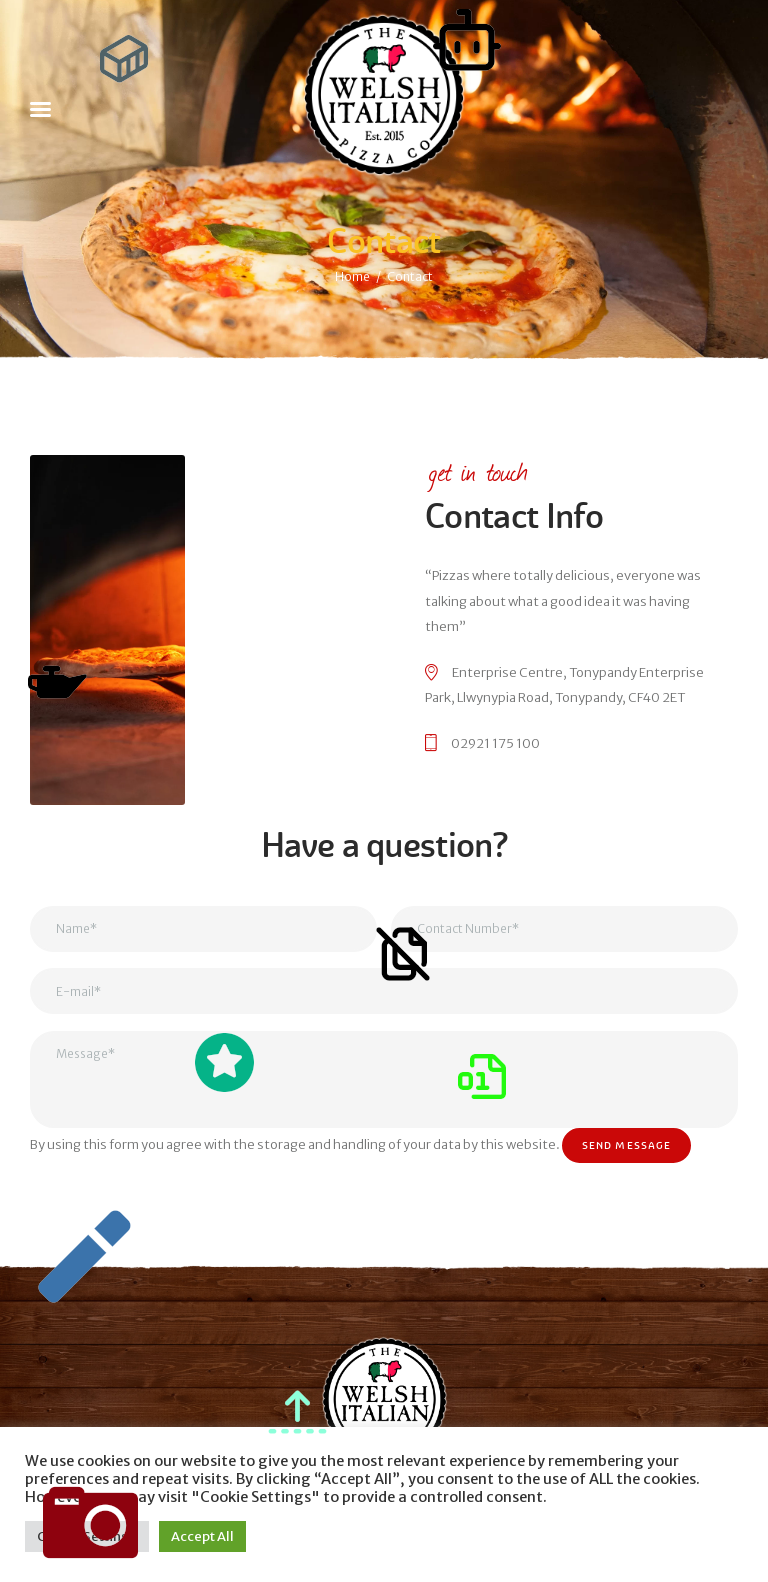  Describe the element at coordinates (124, 59) in the screenshot. I see `view container or package details` at that location.